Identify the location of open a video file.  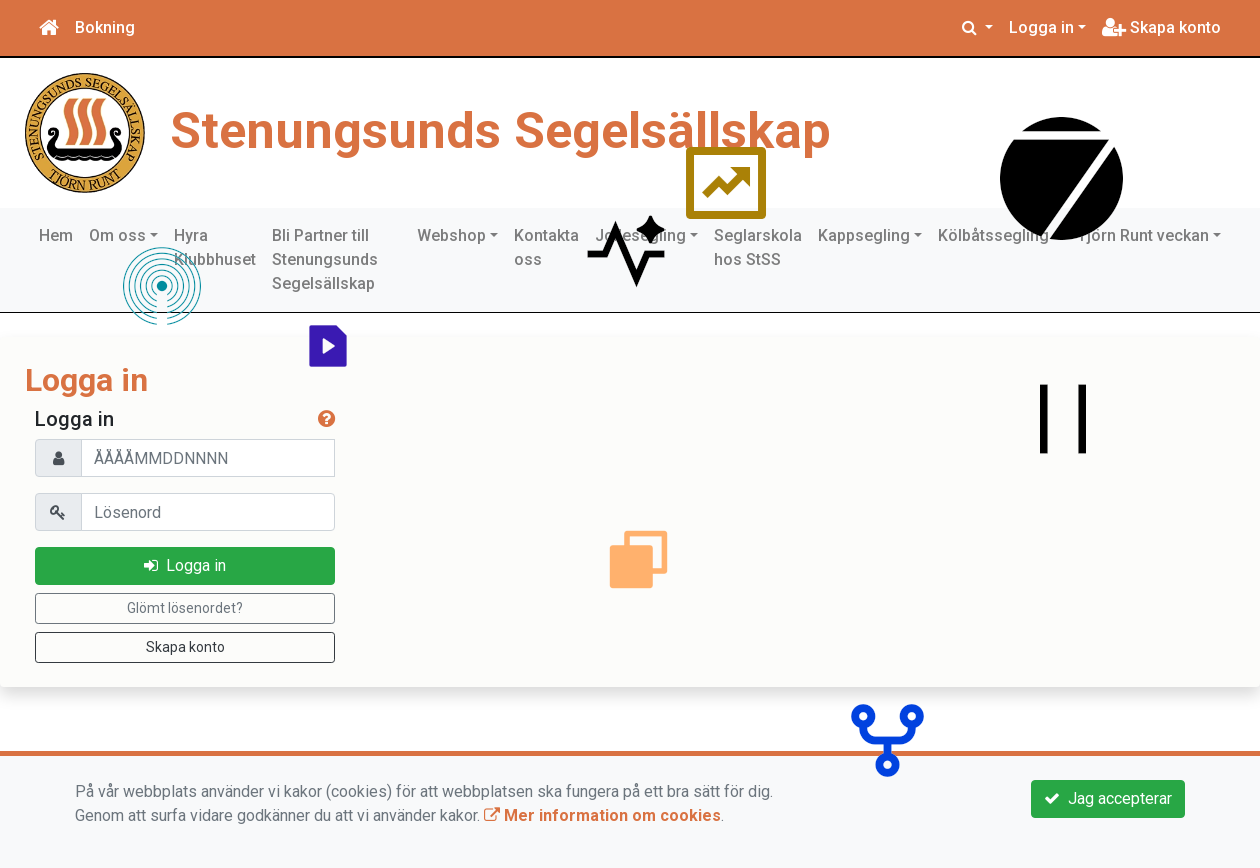
(328, 346).